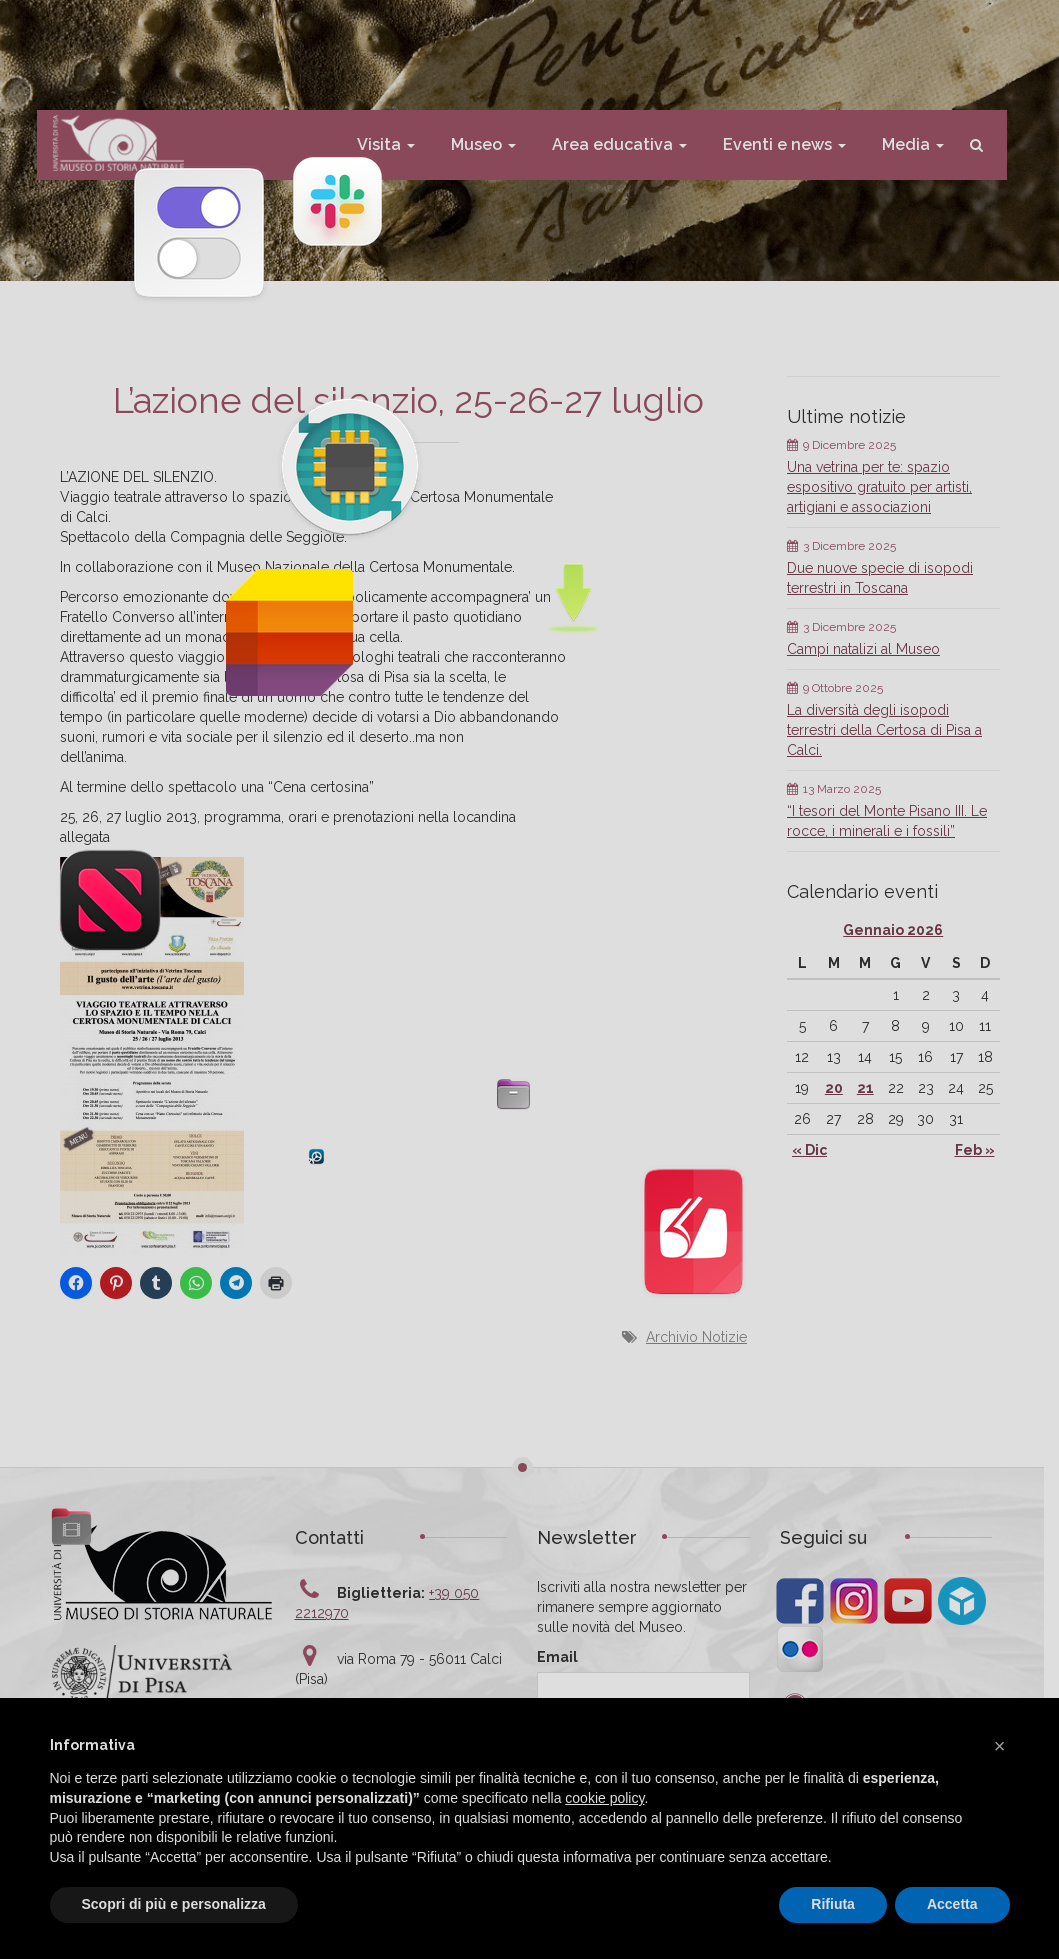  Describe the element at coordinates (693, 1231) in the screenshot. I see `an eps vector file format` at that location.